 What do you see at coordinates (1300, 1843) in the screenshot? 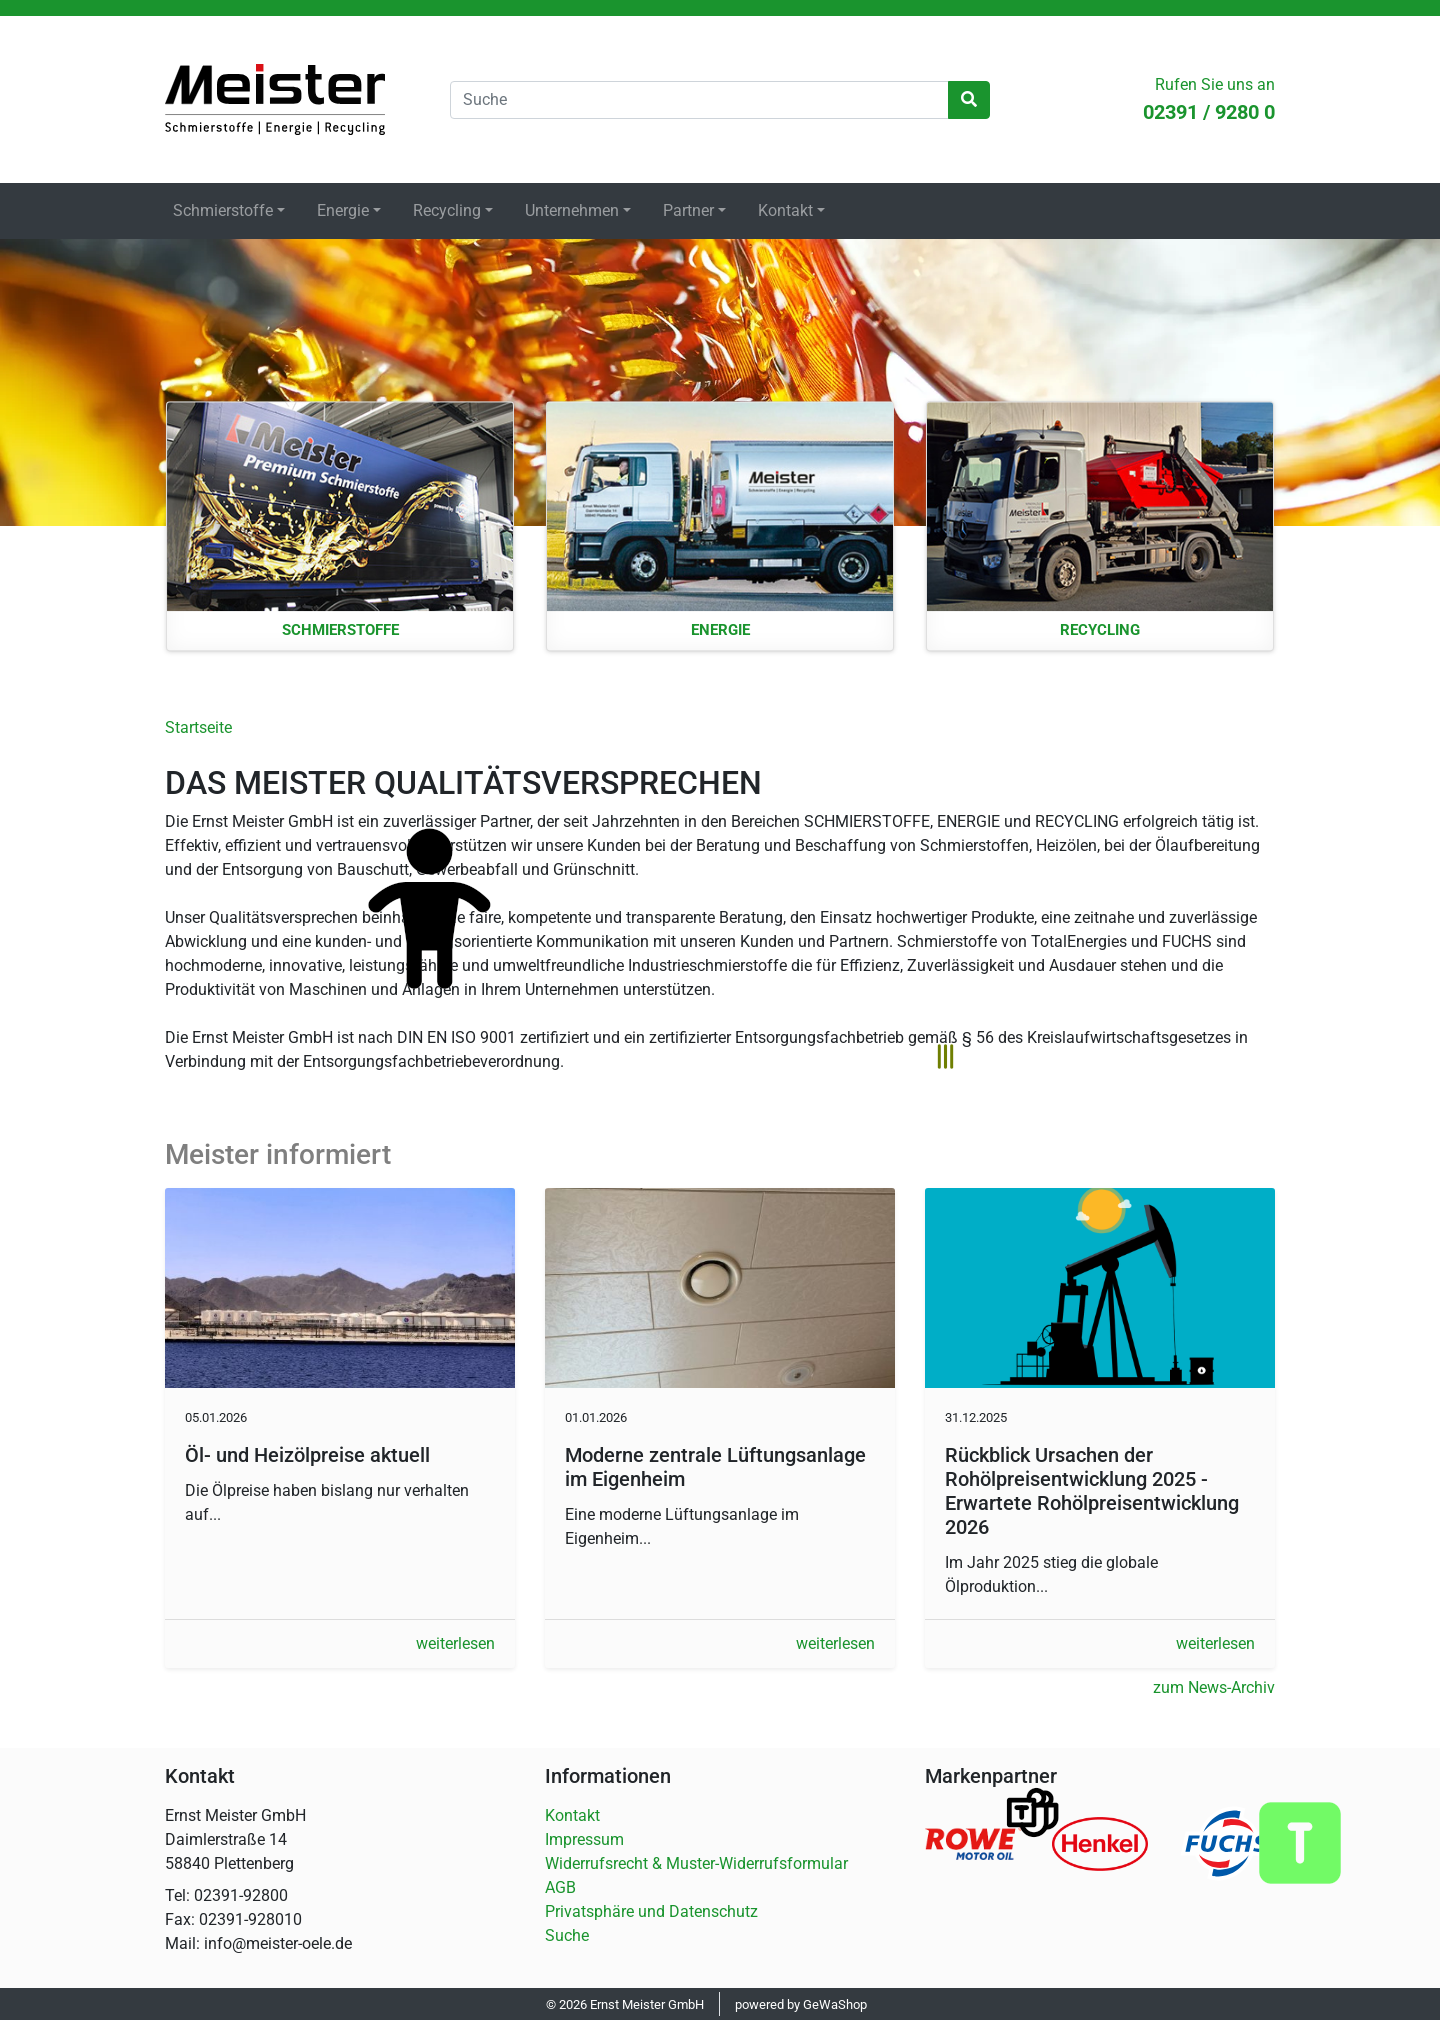
I see `text formatting or typography tool` at bounding box center [1300, 1843].